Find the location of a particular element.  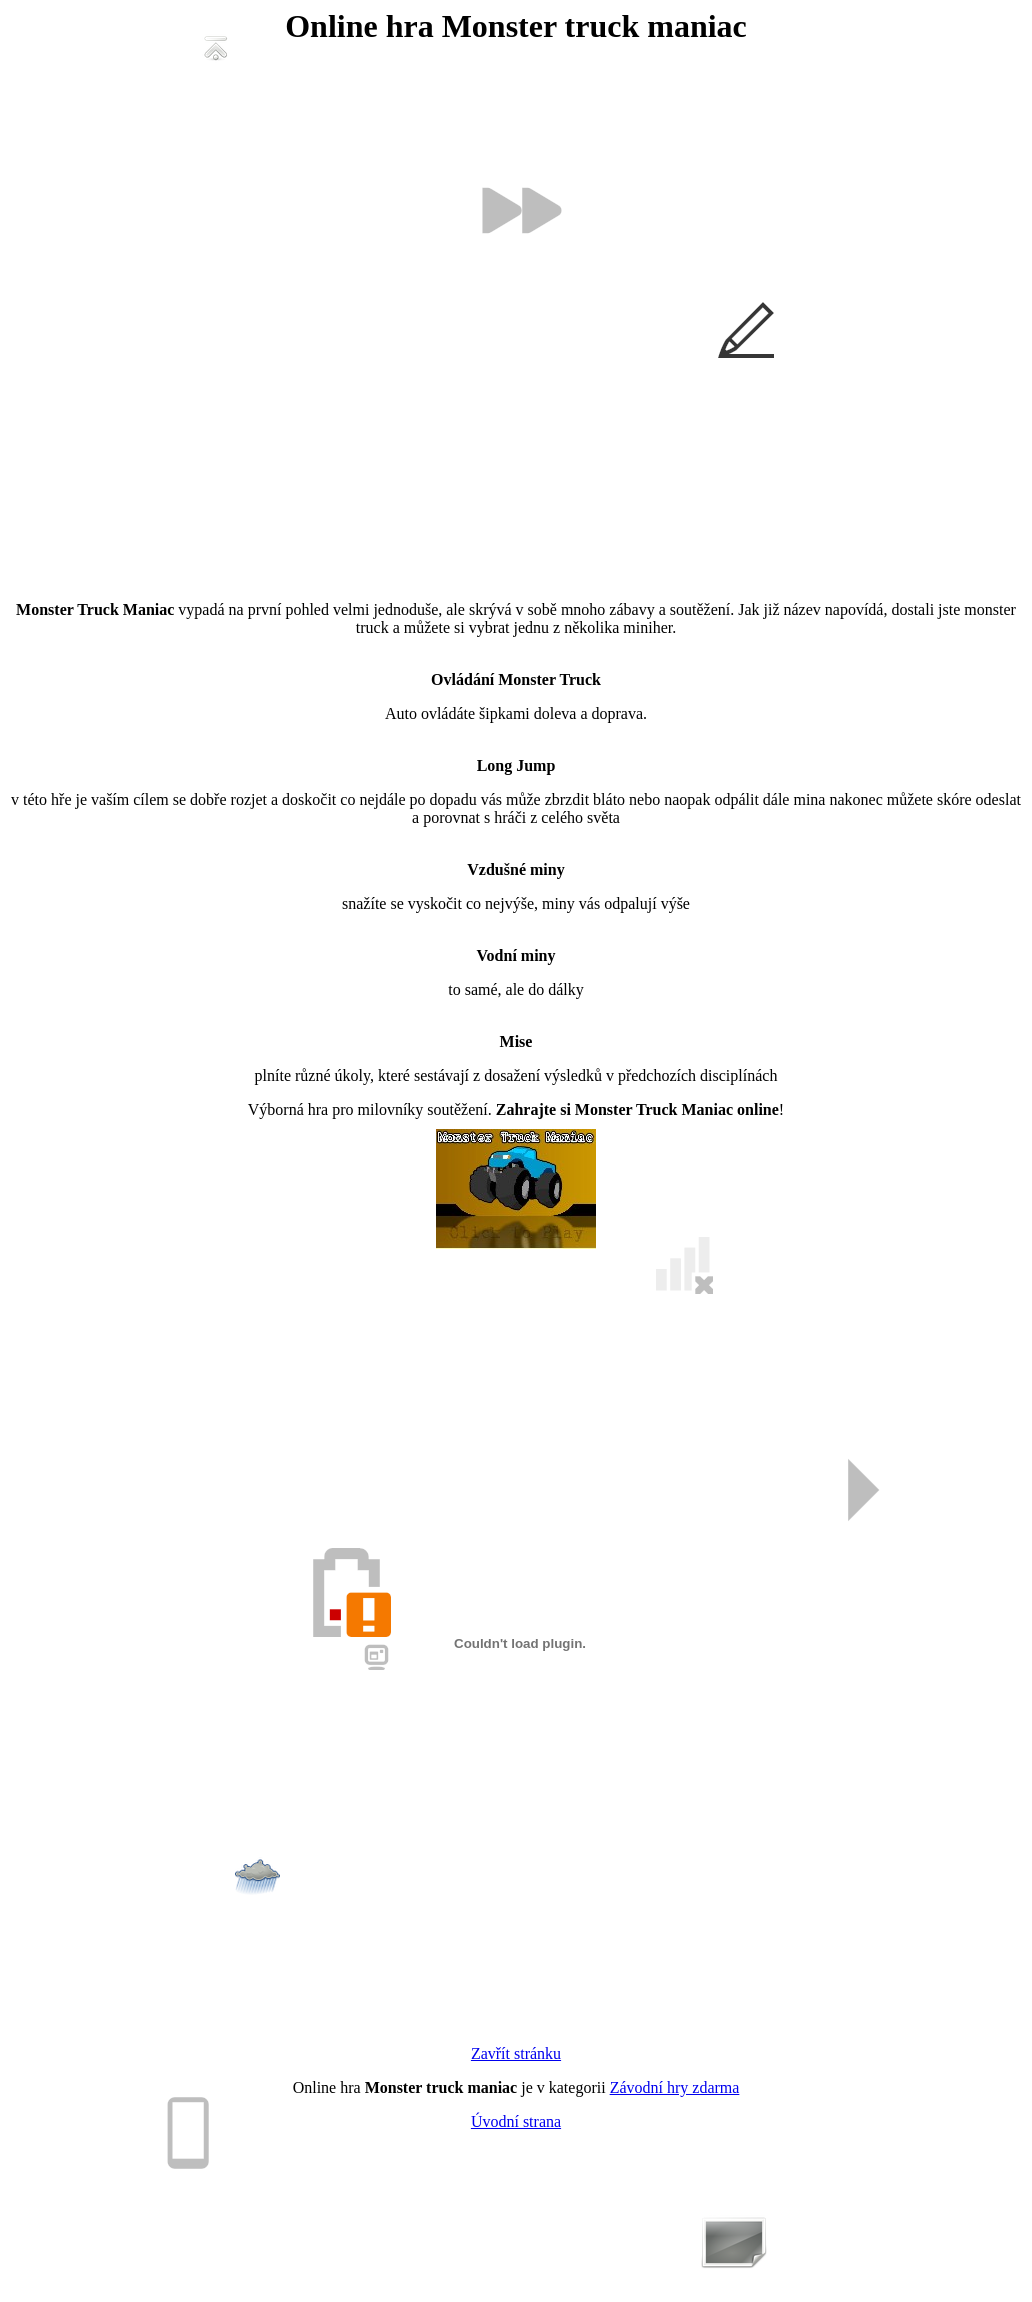

indicates low battery warning is located at coordinates (346, 1592).